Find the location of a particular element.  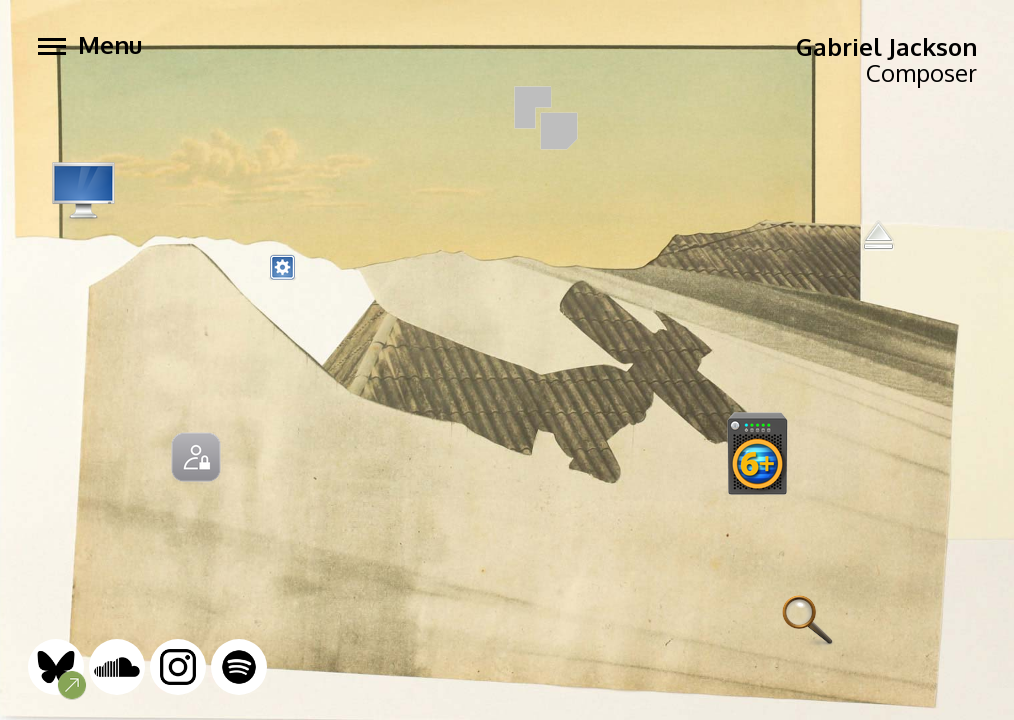

eject removable media or disc is located at coordinates (878, 236).